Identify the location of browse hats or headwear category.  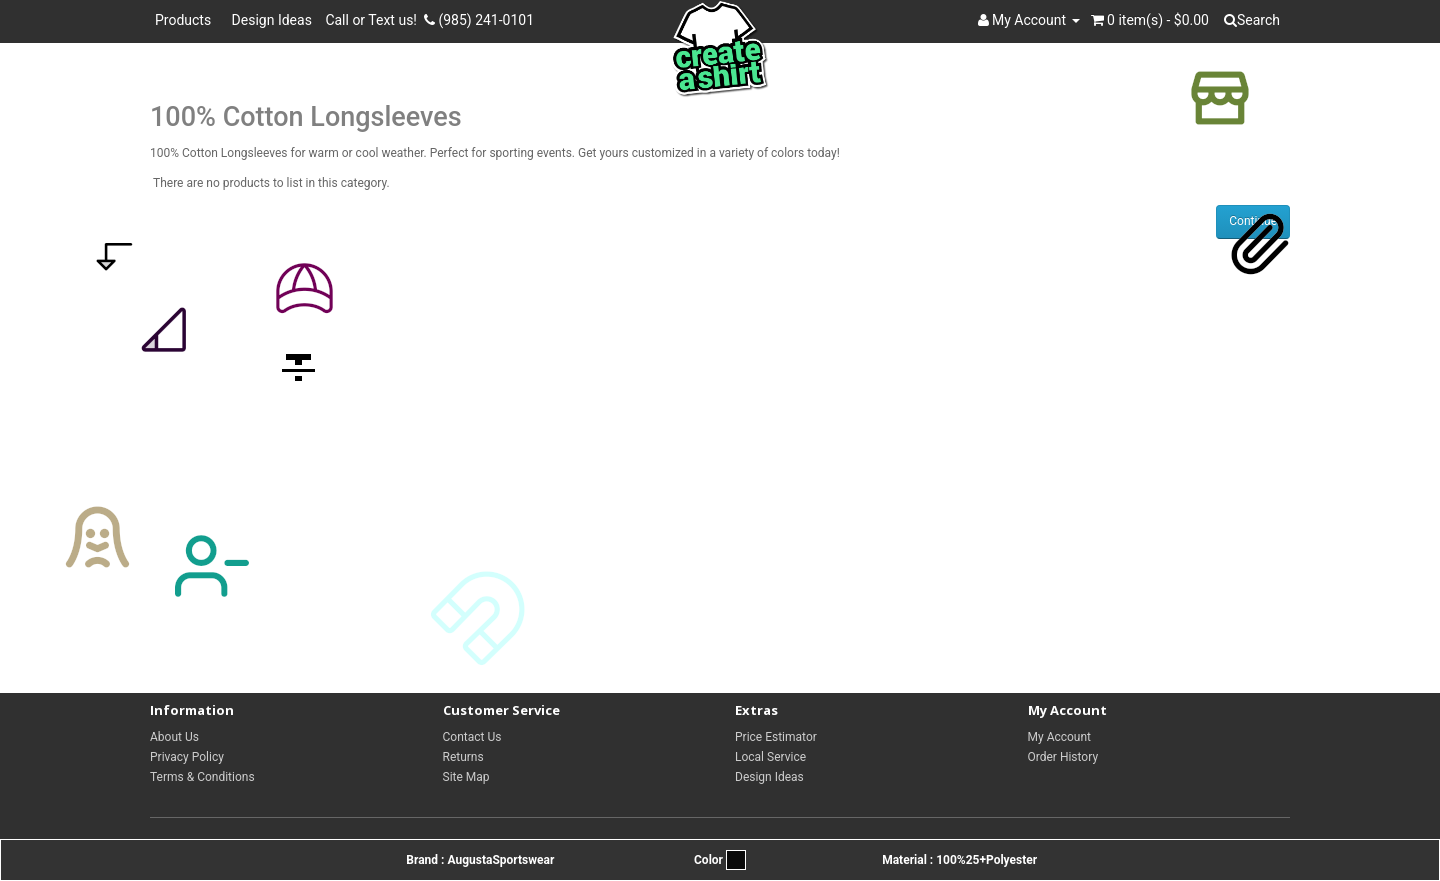
(304, 291).